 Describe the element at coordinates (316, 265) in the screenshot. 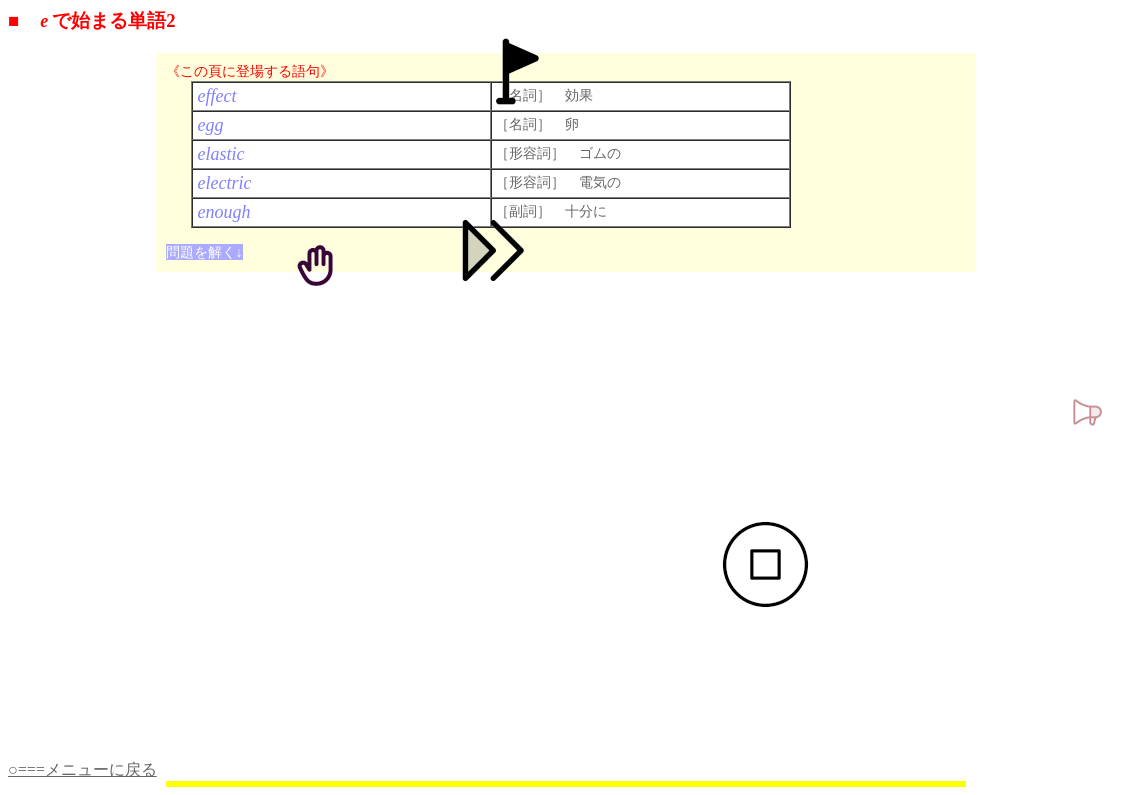

I see `stop or pause an action` at that location.